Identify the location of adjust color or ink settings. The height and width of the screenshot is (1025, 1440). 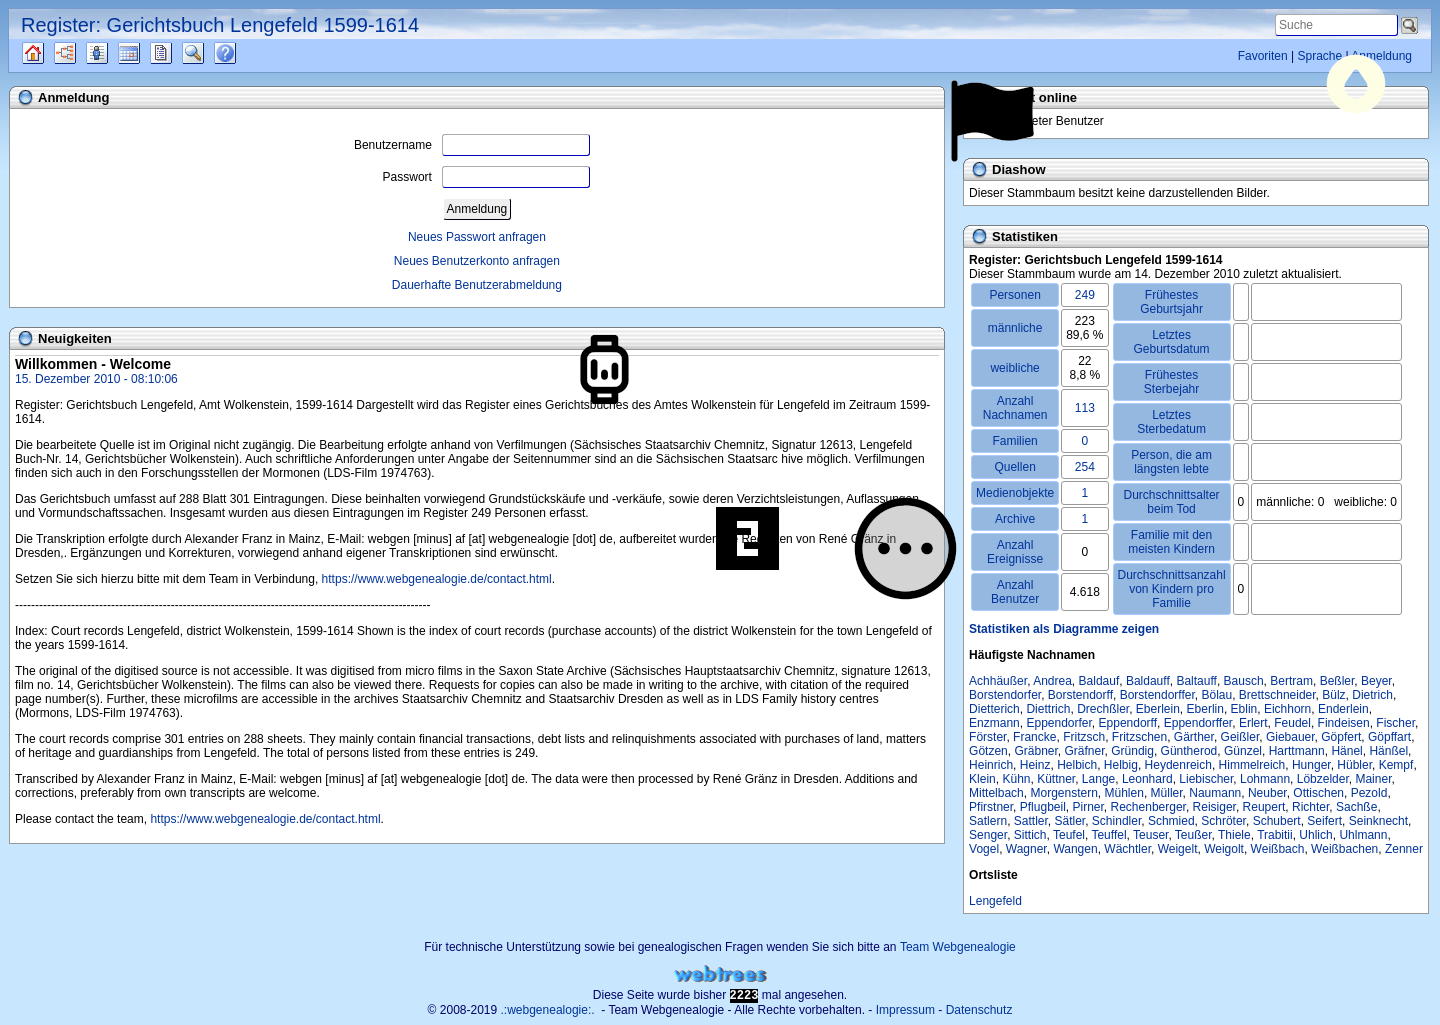
(1356, 84).